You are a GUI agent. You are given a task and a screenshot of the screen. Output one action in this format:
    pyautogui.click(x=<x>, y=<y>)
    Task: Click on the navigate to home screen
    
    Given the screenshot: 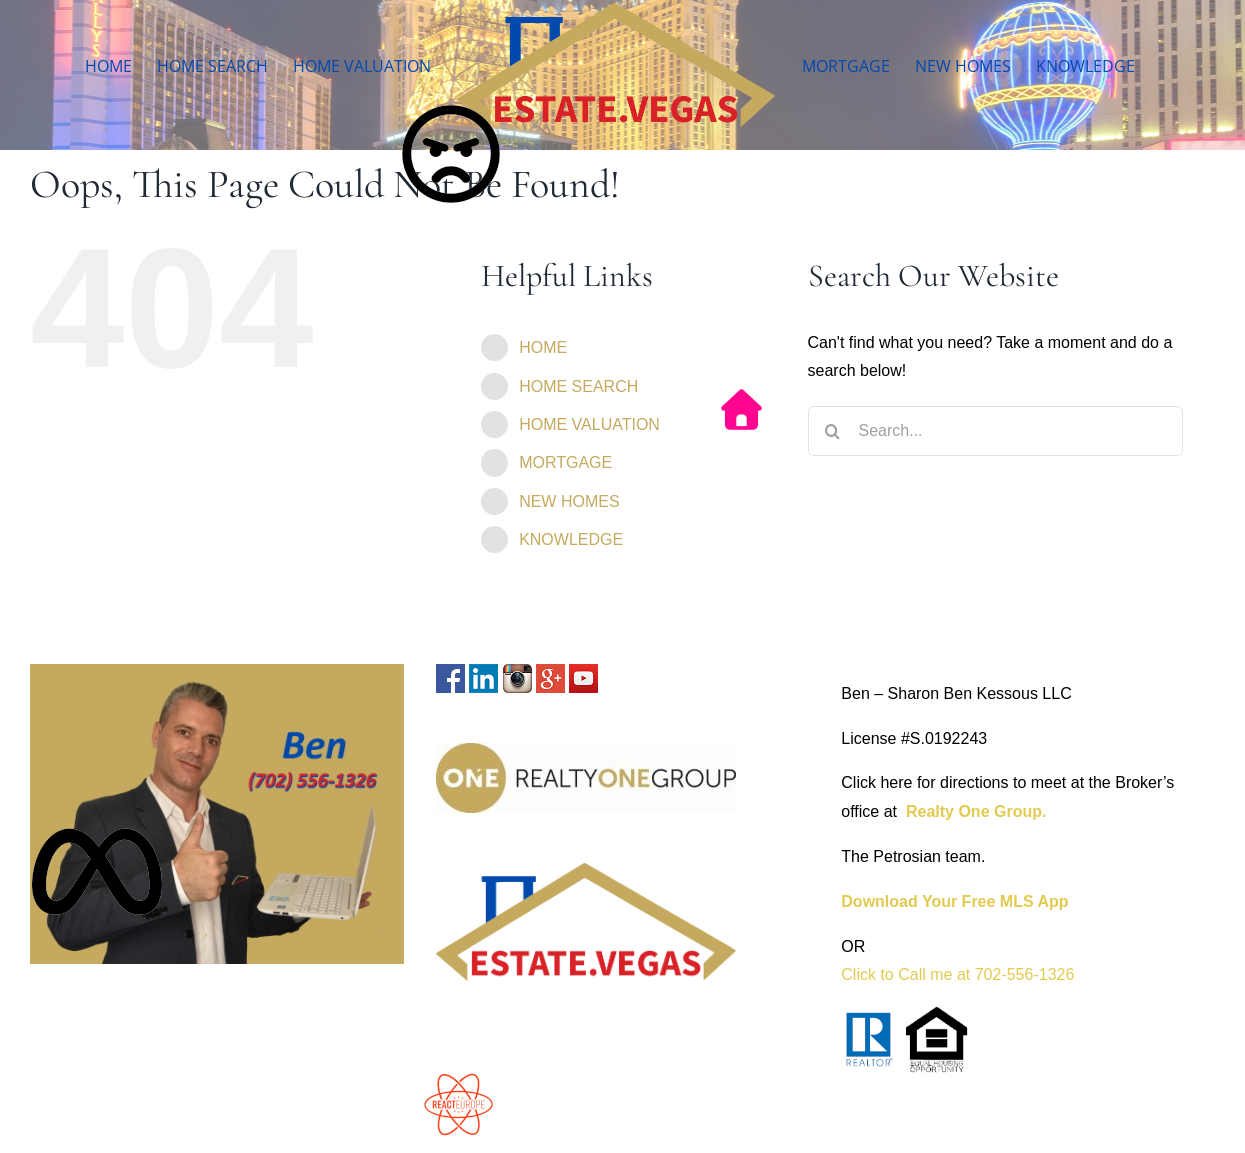 What is the action you would take?
    pyautogui.click(x=741, y=409)
    